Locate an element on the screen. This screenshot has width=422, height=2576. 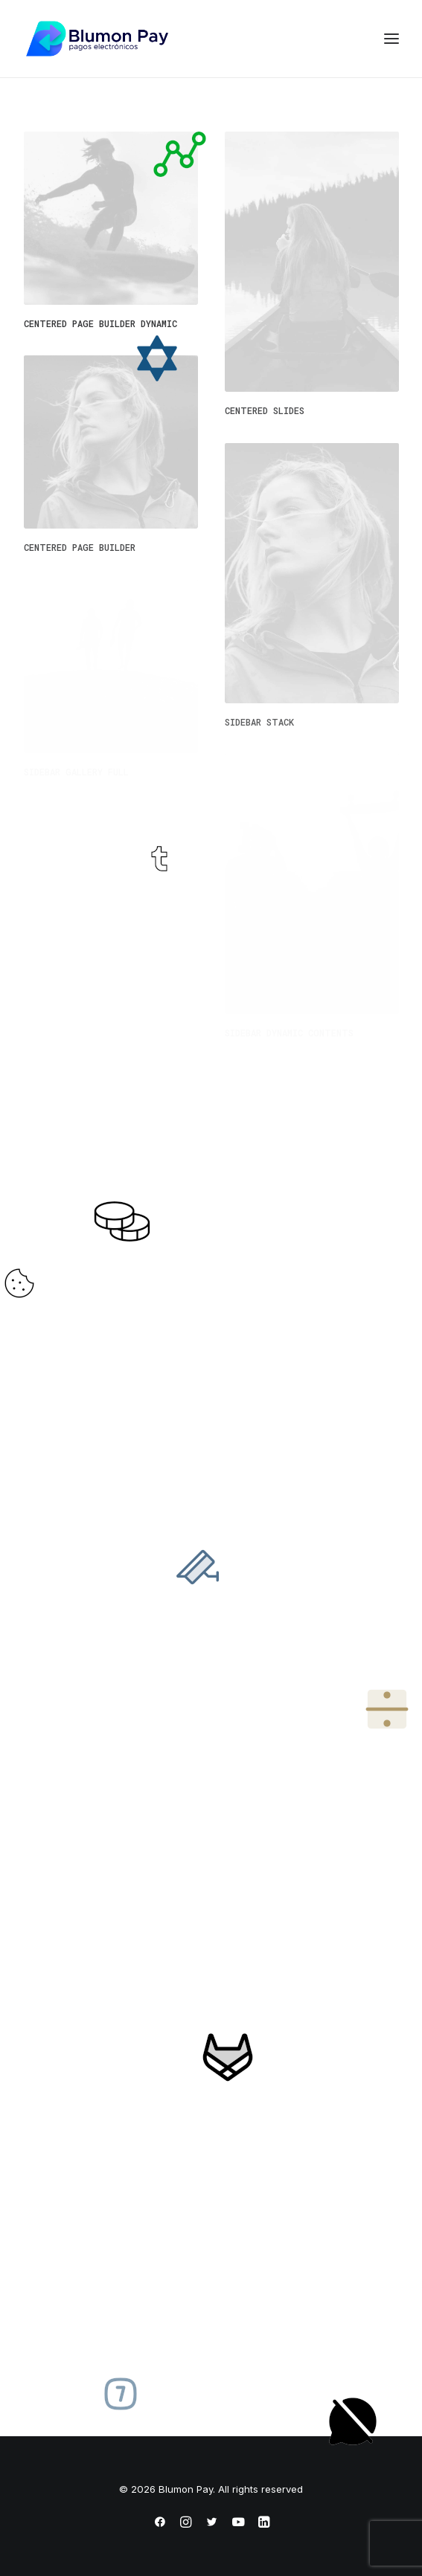
access security camera settings is located at coordinates (197, 1569).